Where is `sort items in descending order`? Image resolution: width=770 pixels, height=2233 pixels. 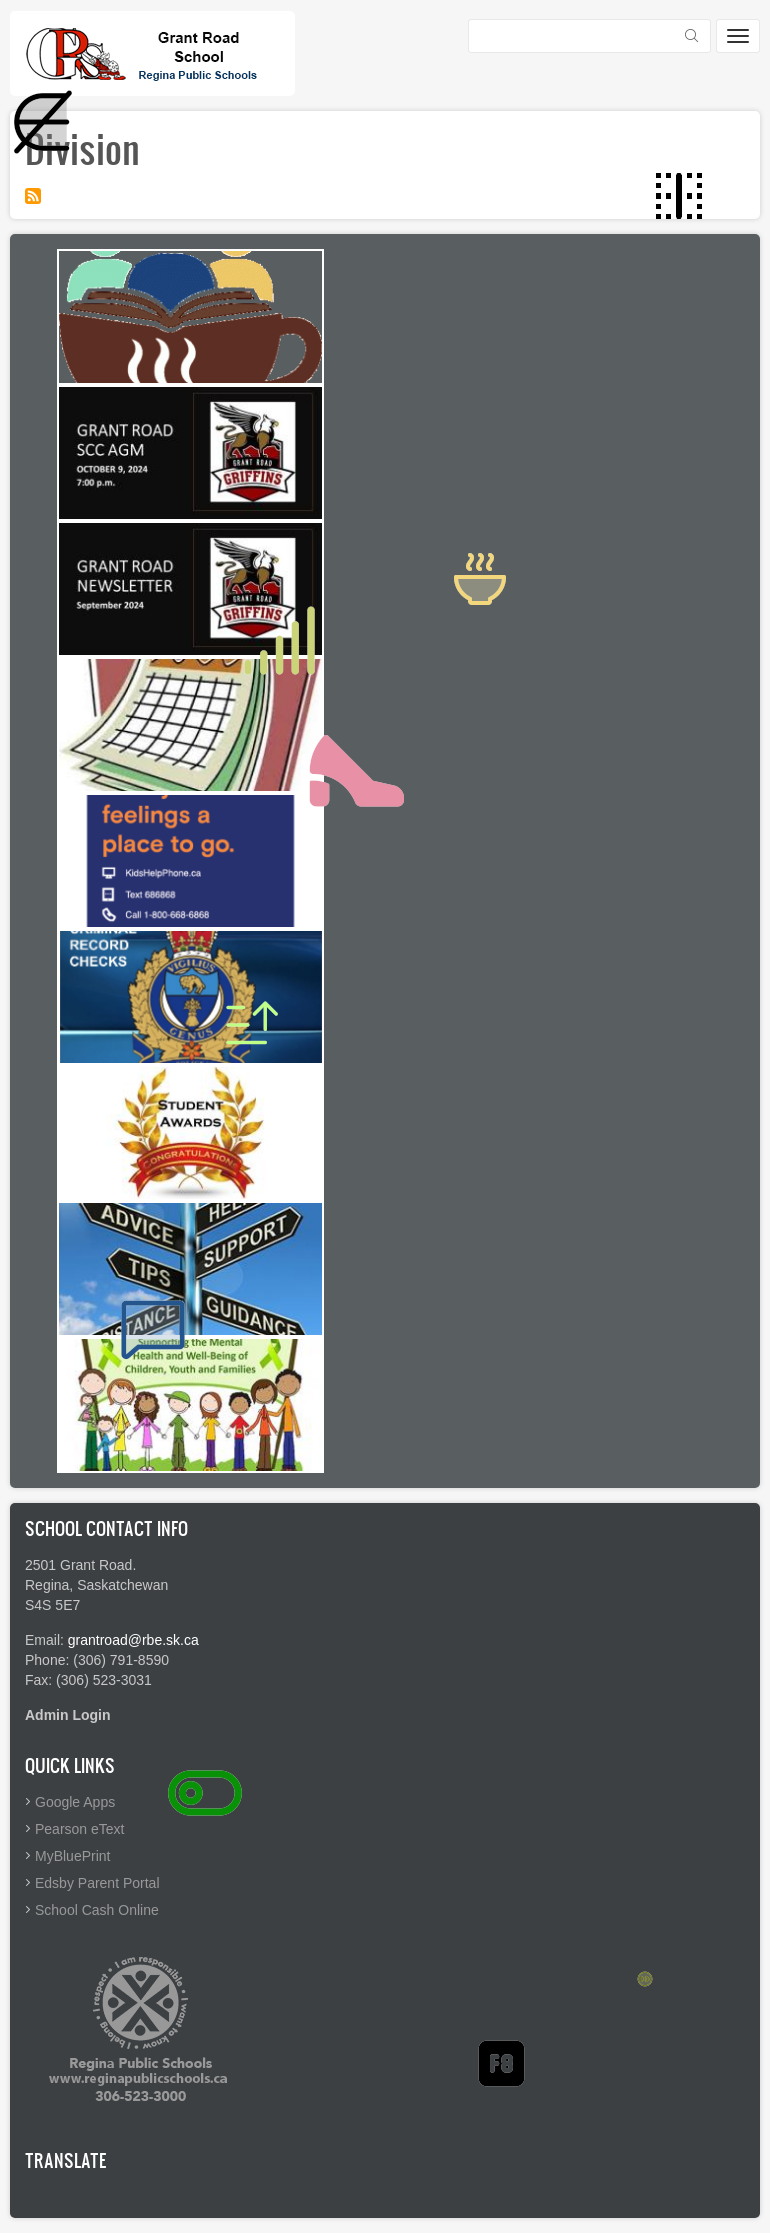 sort items in descending order is located at coordinates (250, 1025).